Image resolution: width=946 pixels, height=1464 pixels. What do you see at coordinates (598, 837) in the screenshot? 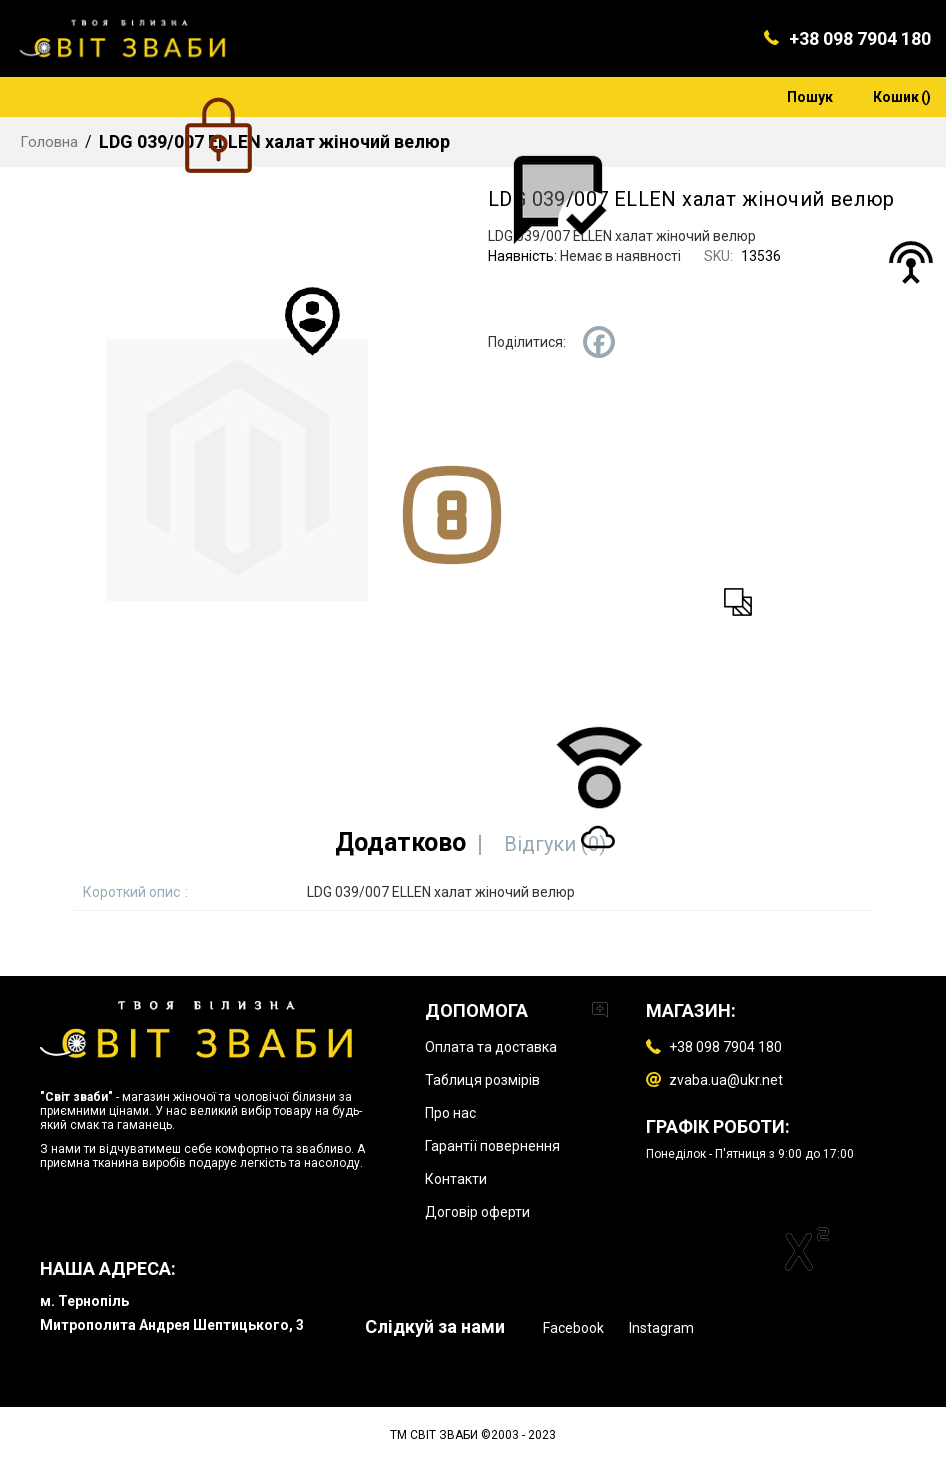
I see `access cloud storage` at bounding box center [598, 837].